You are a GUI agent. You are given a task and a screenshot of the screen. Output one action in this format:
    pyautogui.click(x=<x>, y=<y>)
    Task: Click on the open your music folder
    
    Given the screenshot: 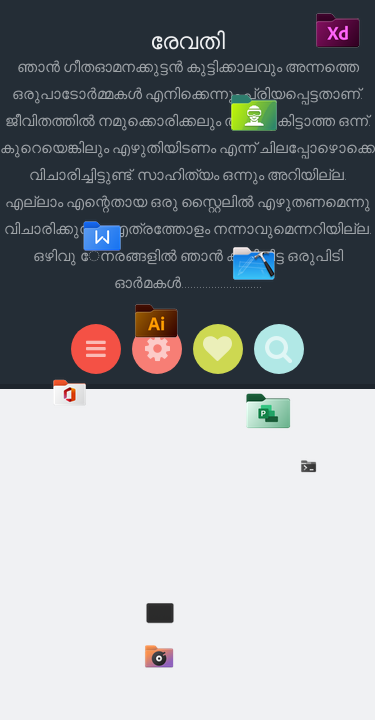 What is the action you would take?
    pyautogui.click(x=159, y=657)
    